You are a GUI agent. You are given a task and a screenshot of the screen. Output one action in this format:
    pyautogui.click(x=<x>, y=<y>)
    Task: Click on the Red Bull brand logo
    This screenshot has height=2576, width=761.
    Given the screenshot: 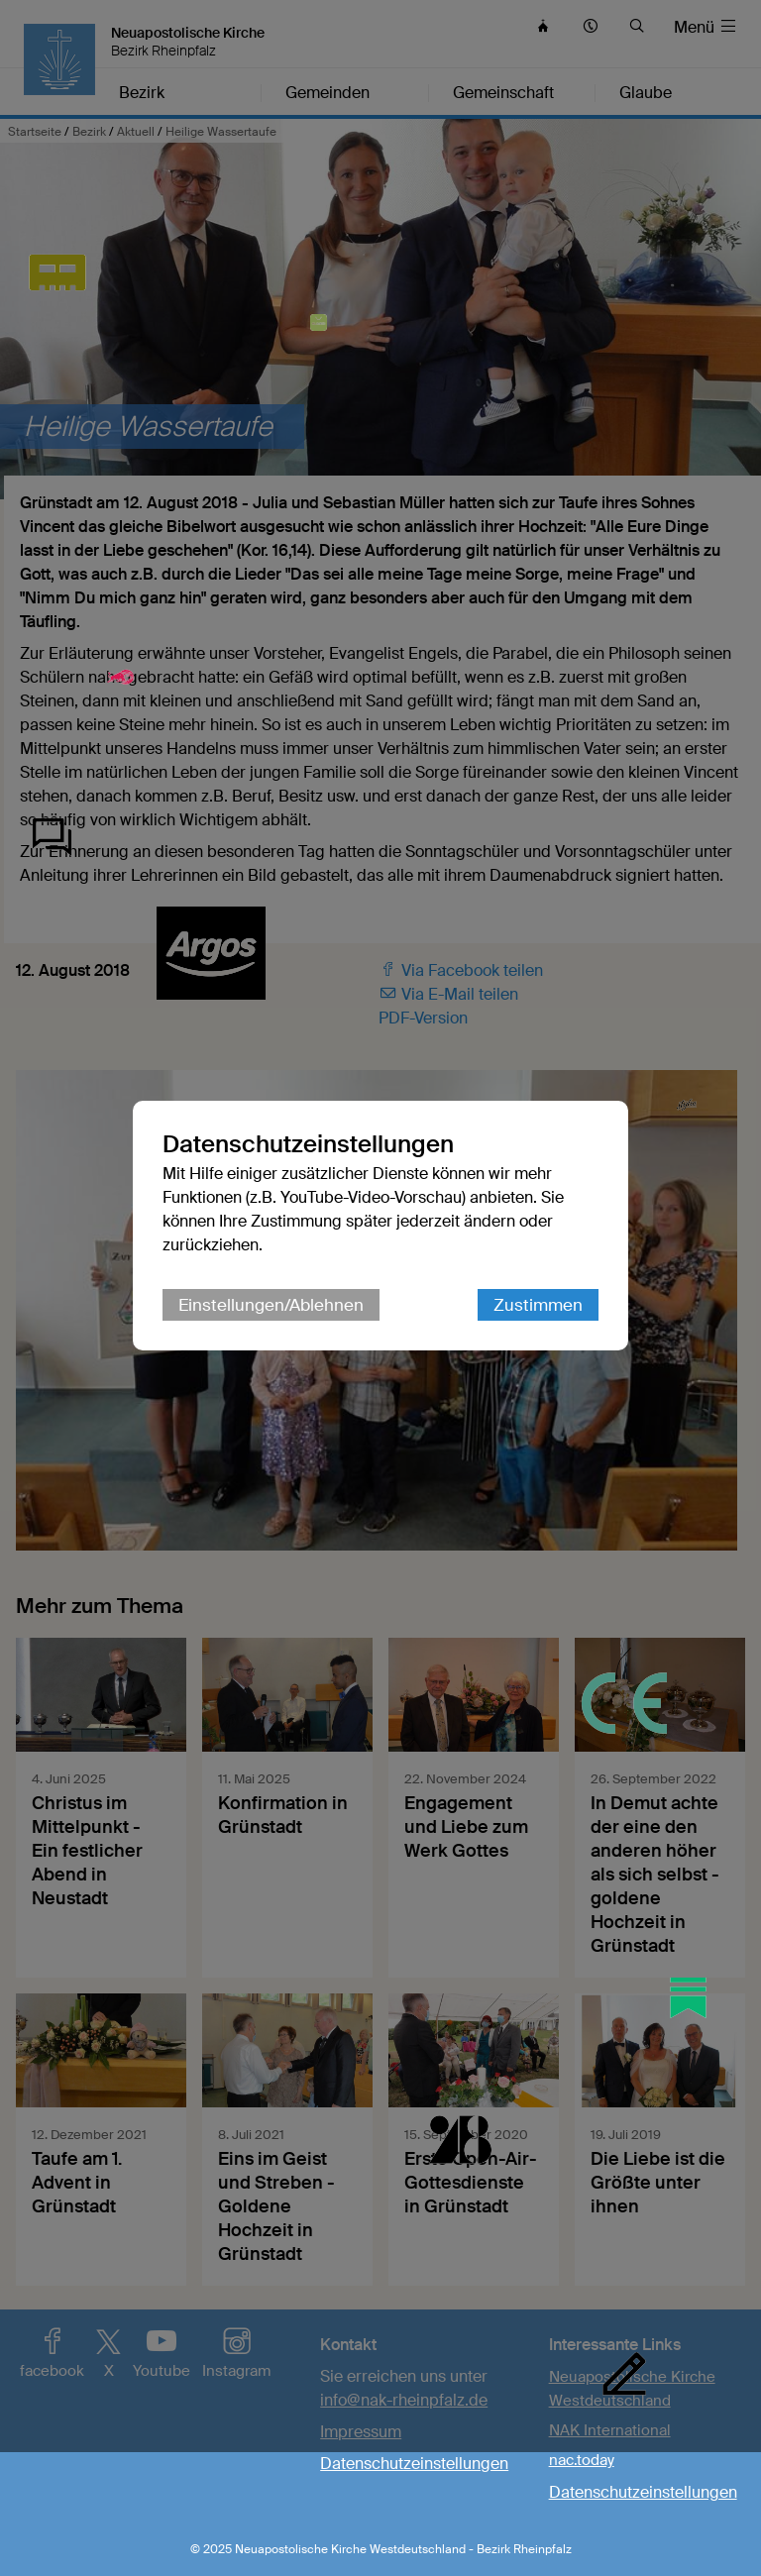 What is the action you would take?
    pyautogui.click(x=120, y=677)
    